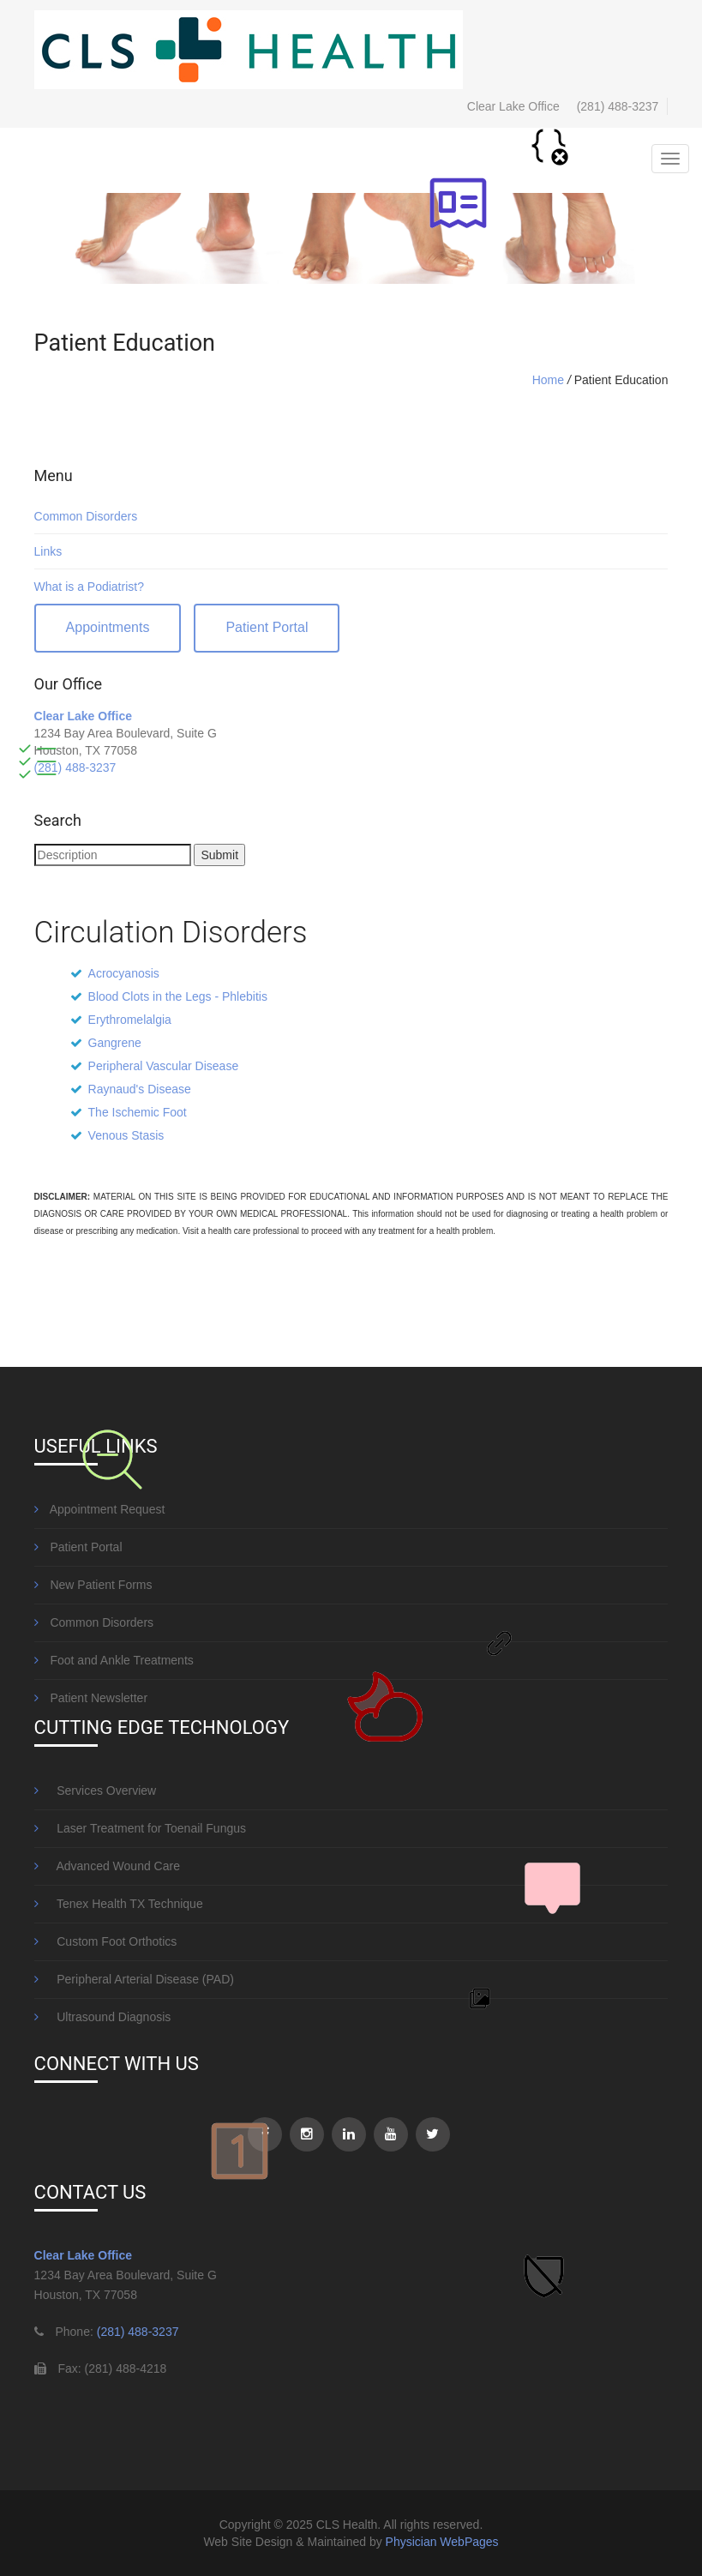 Image resolution: width=702 pixels, height=2576 pixels. I want to click on view photo gallery or image library, so click(479, 1998).